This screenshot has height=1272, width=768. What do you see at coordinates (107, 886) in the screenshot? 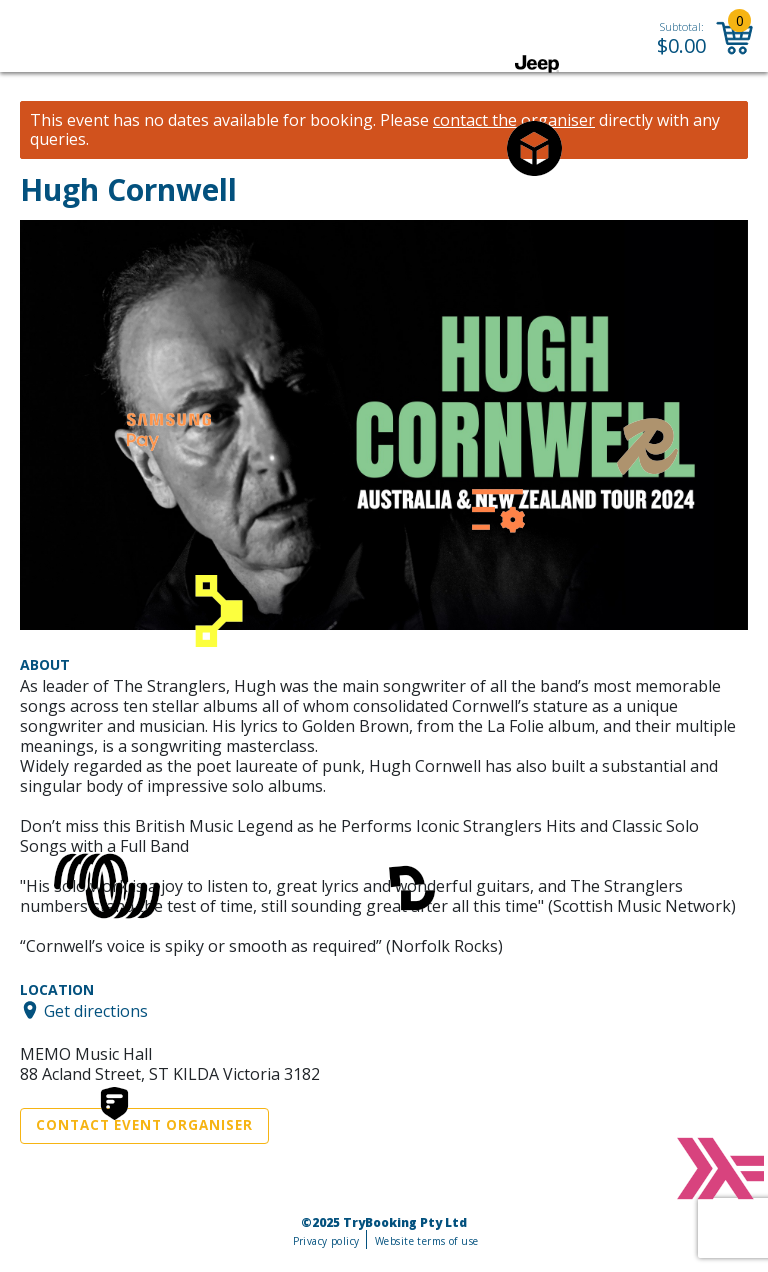
I see `victron energy brand logo` at bounding box center [107, 886].